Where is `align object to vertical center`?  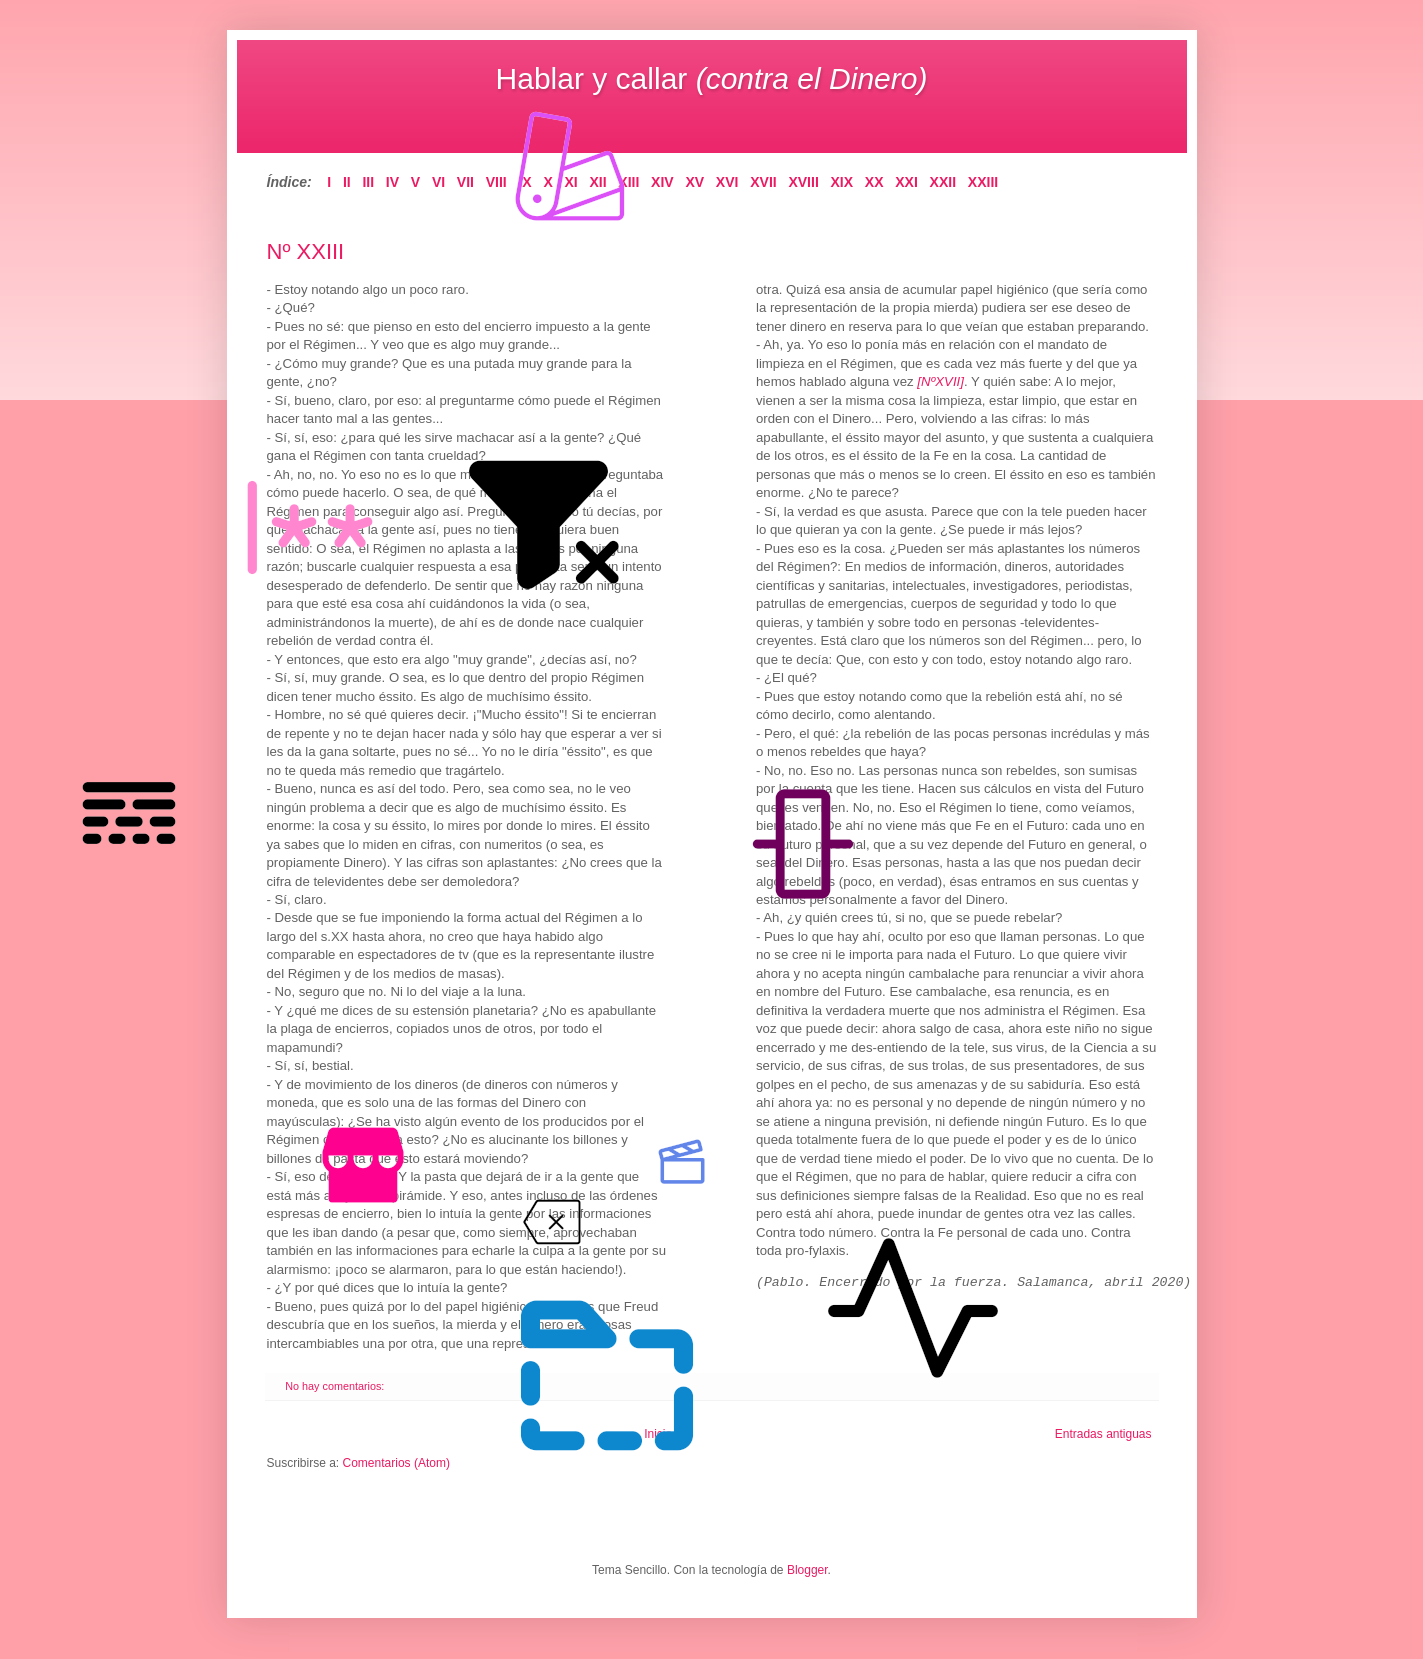 align object to vertical center is located at coordinates (803, 844).